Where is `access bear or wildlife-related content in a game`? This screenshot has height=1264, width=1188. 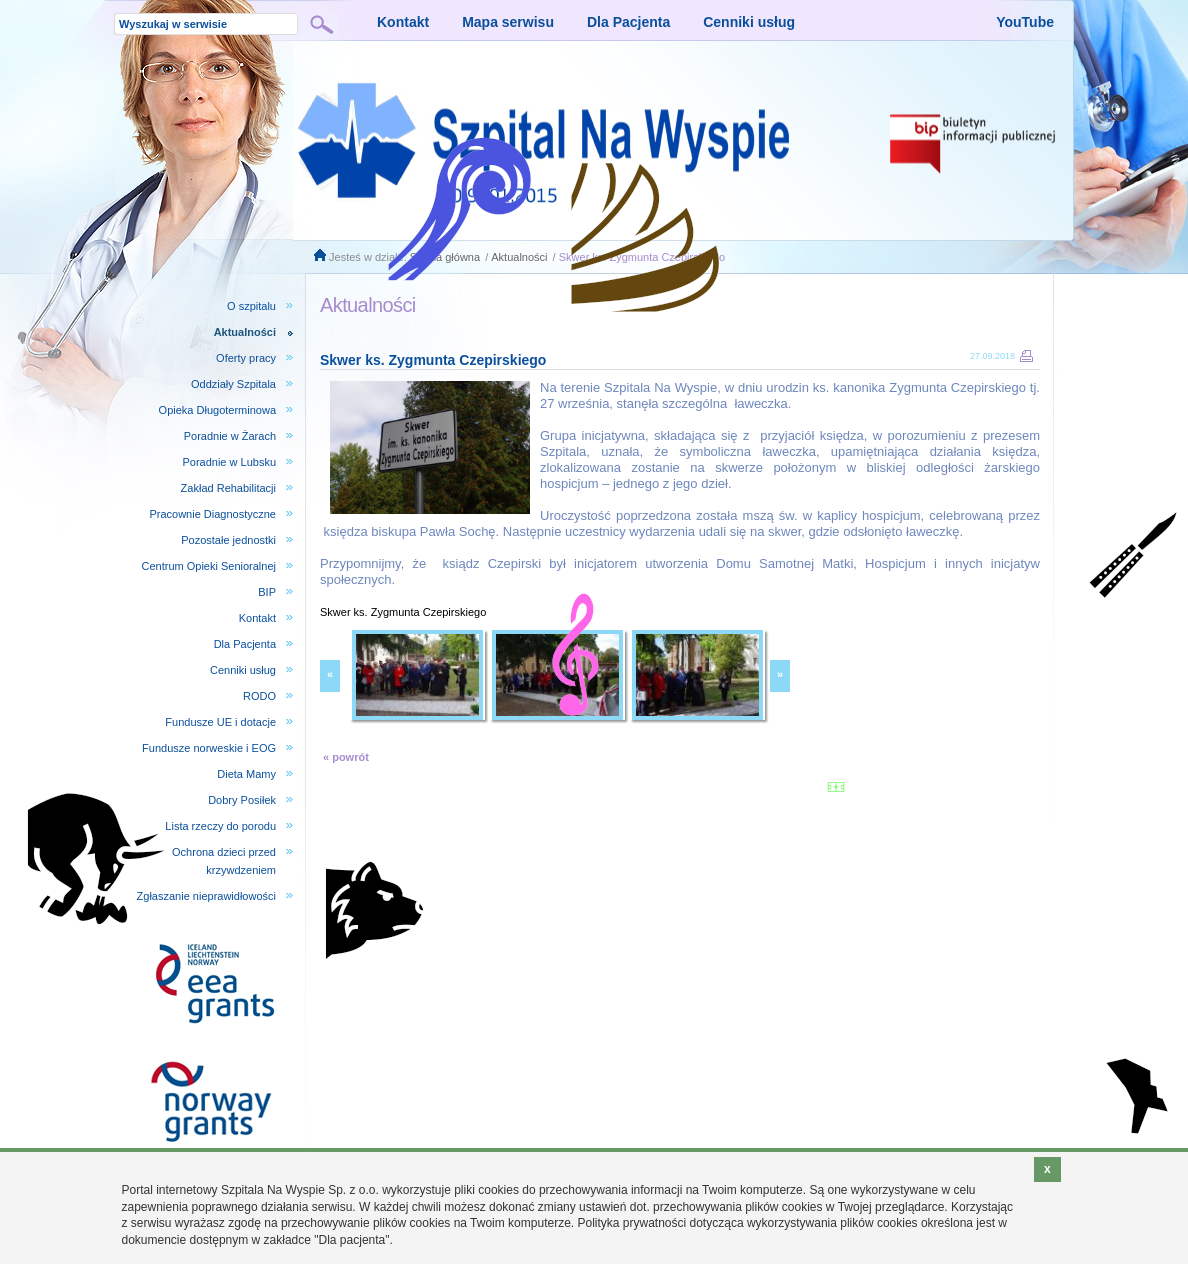 access bear or wildlife-related content in a game is located at coordinates (378, 910).